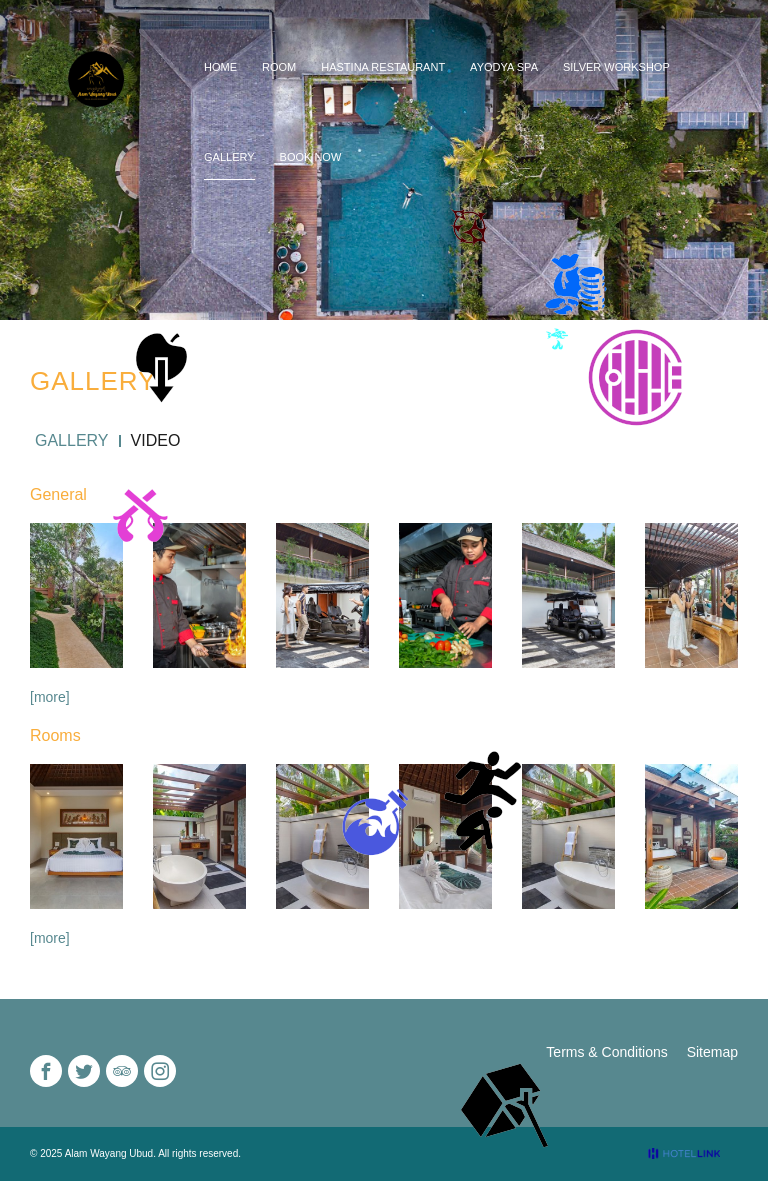  What do you see at coordinates (482, 801) in the screenshot?
I see `play leapfrog mini-game` at bounding box center [482, 801].